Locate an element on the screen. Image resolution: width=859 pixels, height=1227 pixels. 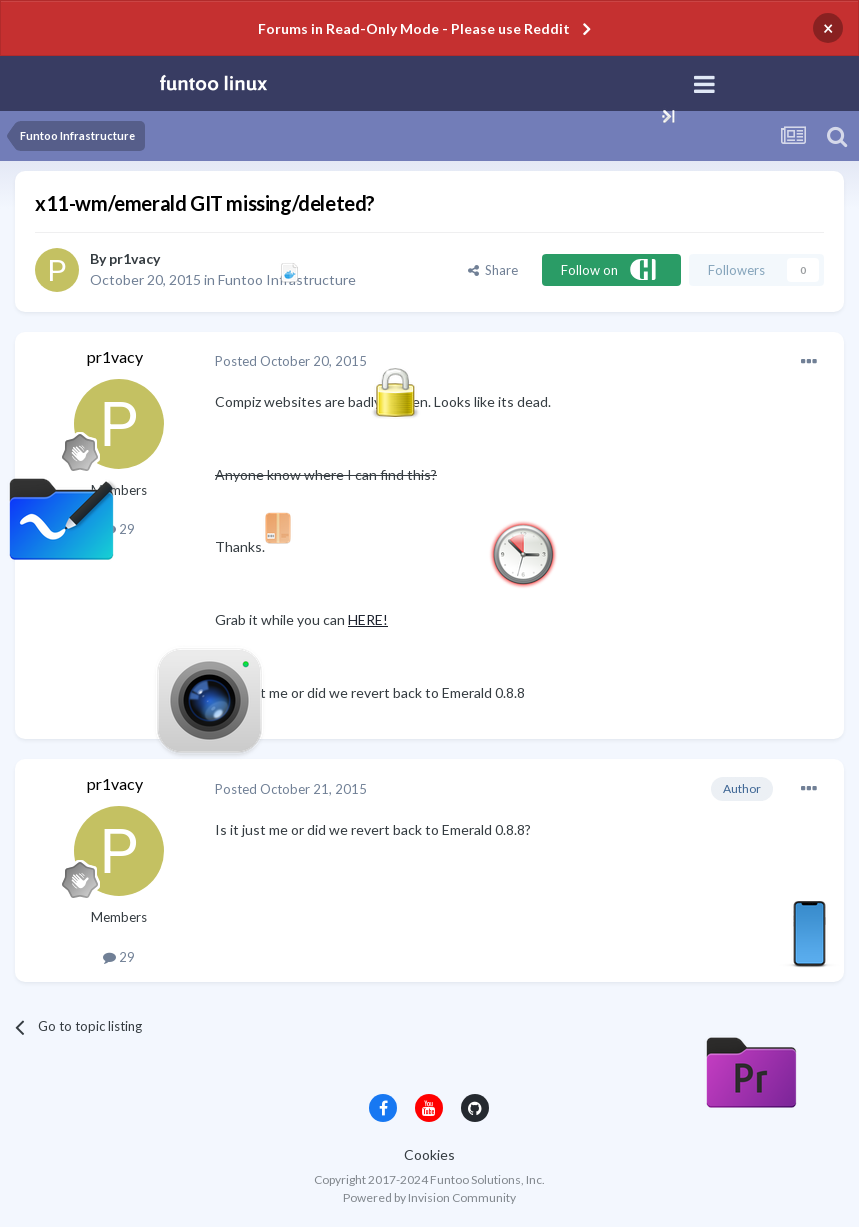
access webcam settings is located at coordinates (209, 700).